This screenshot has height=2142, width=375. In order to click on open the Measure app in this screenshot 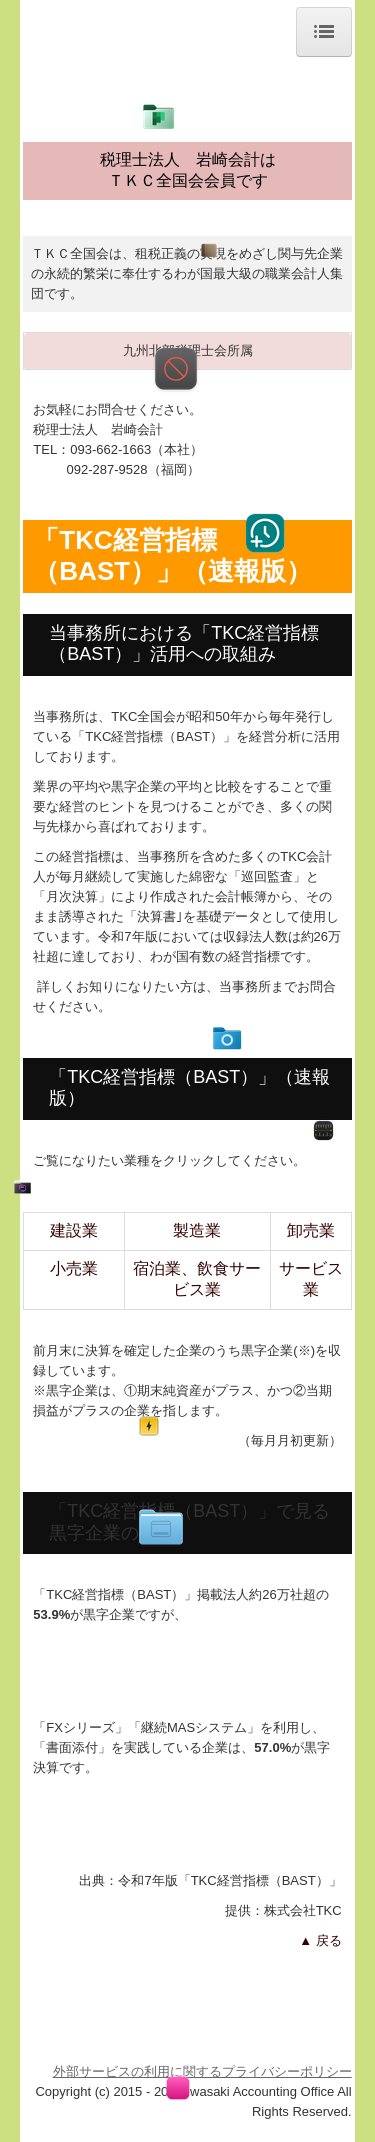, I will do `click(323, 1130)`.